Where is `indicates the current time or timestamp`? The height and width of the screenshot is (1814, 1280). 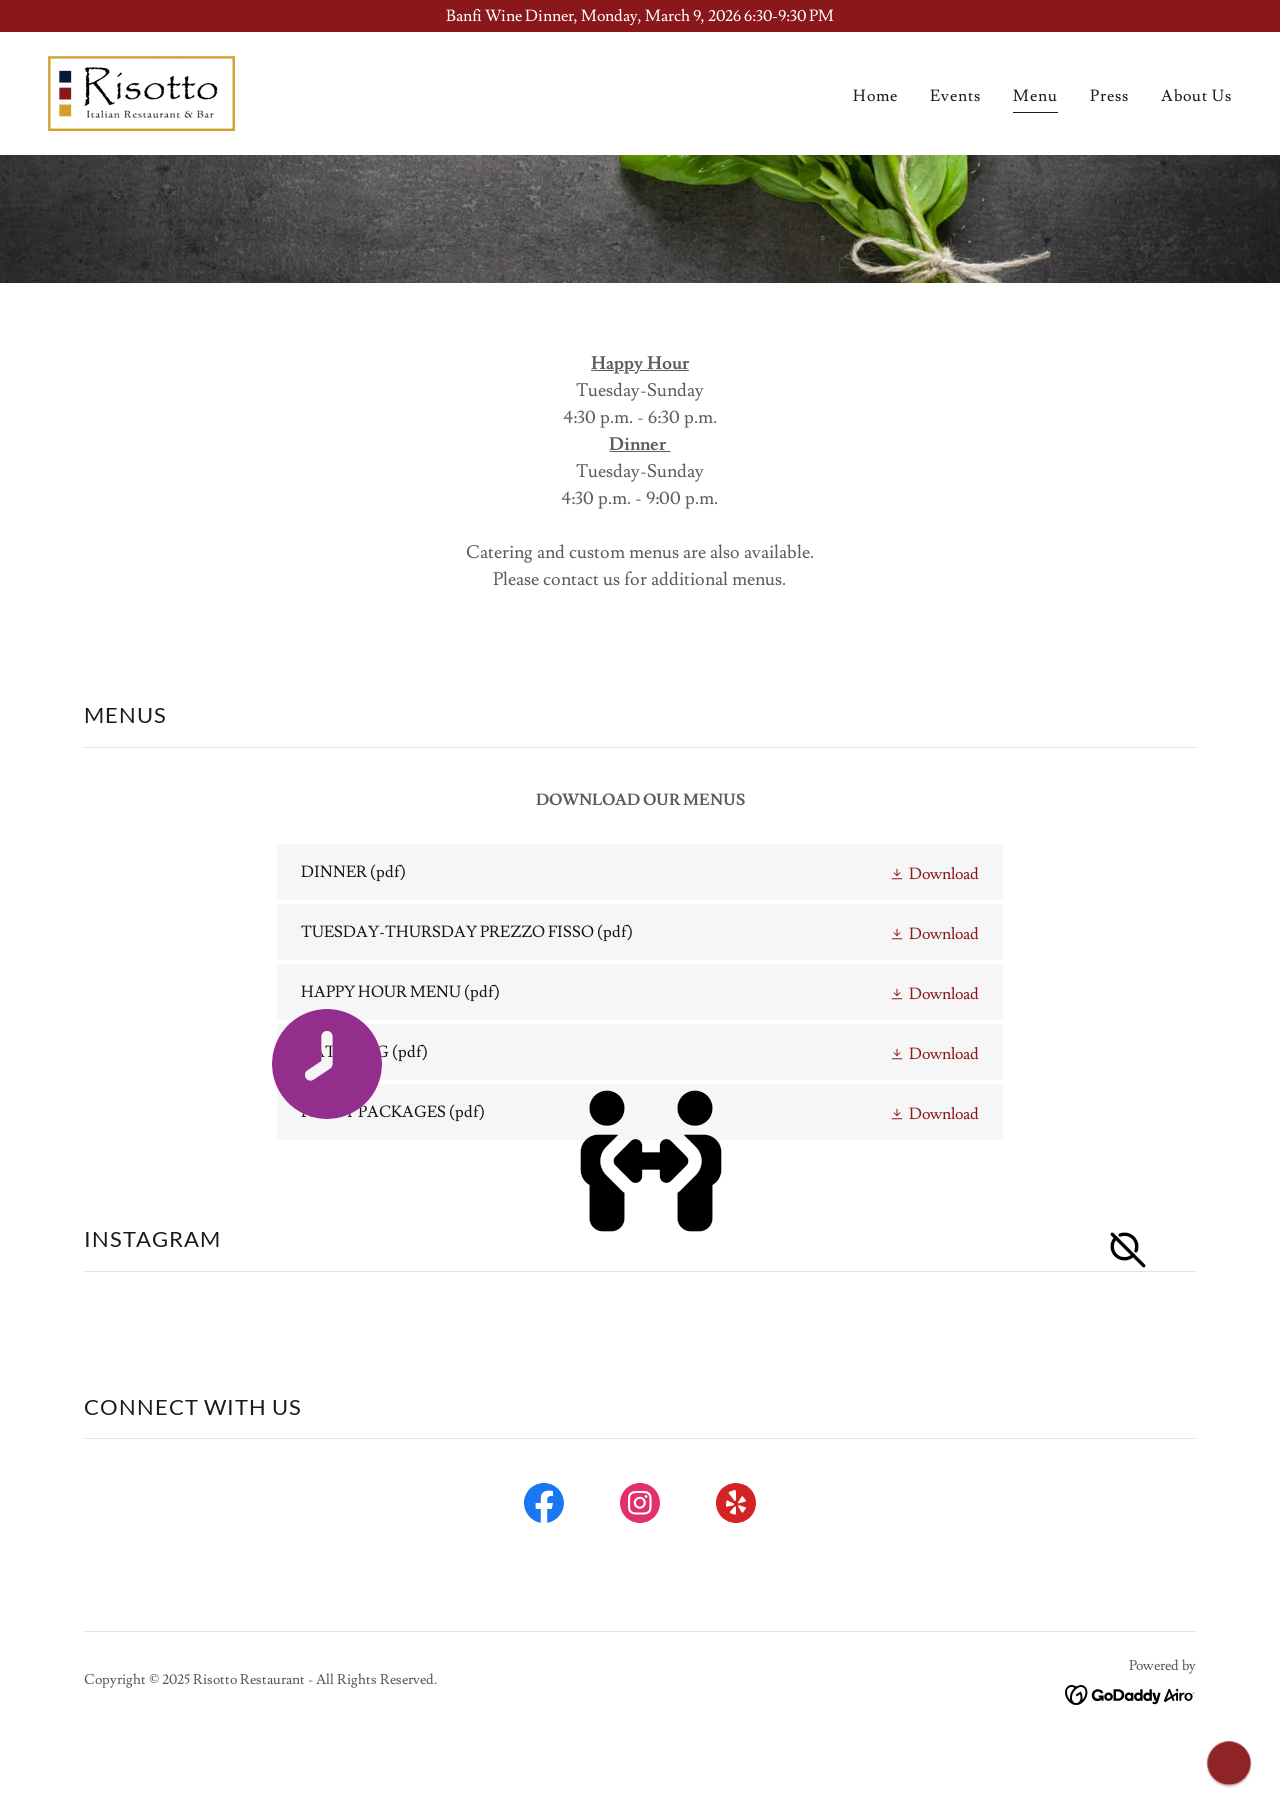 indicates the current time or timestamp is located at coordinates (327, 1064).